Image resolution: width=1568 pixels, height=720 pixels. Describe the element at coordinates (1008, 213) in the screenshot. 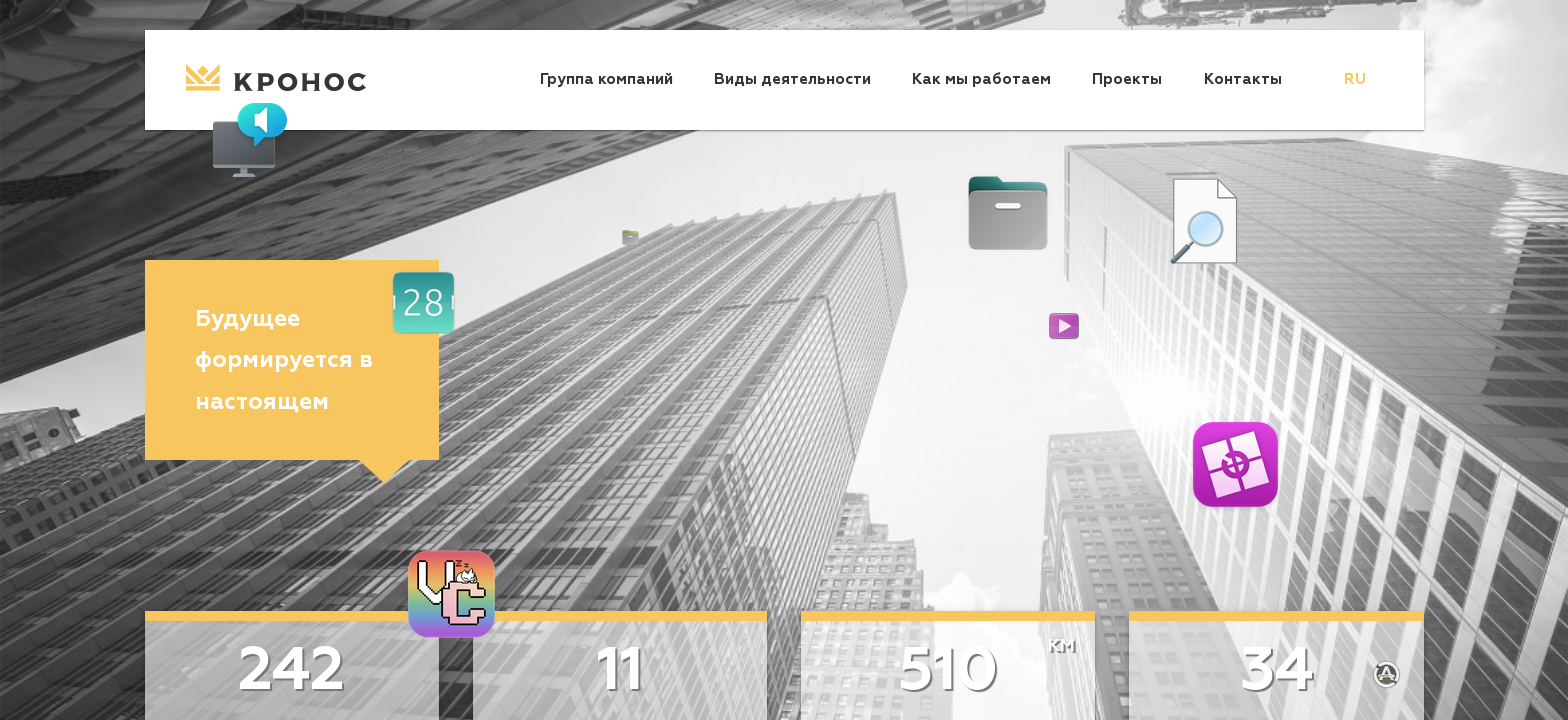

I see `open the file manager` at that location.